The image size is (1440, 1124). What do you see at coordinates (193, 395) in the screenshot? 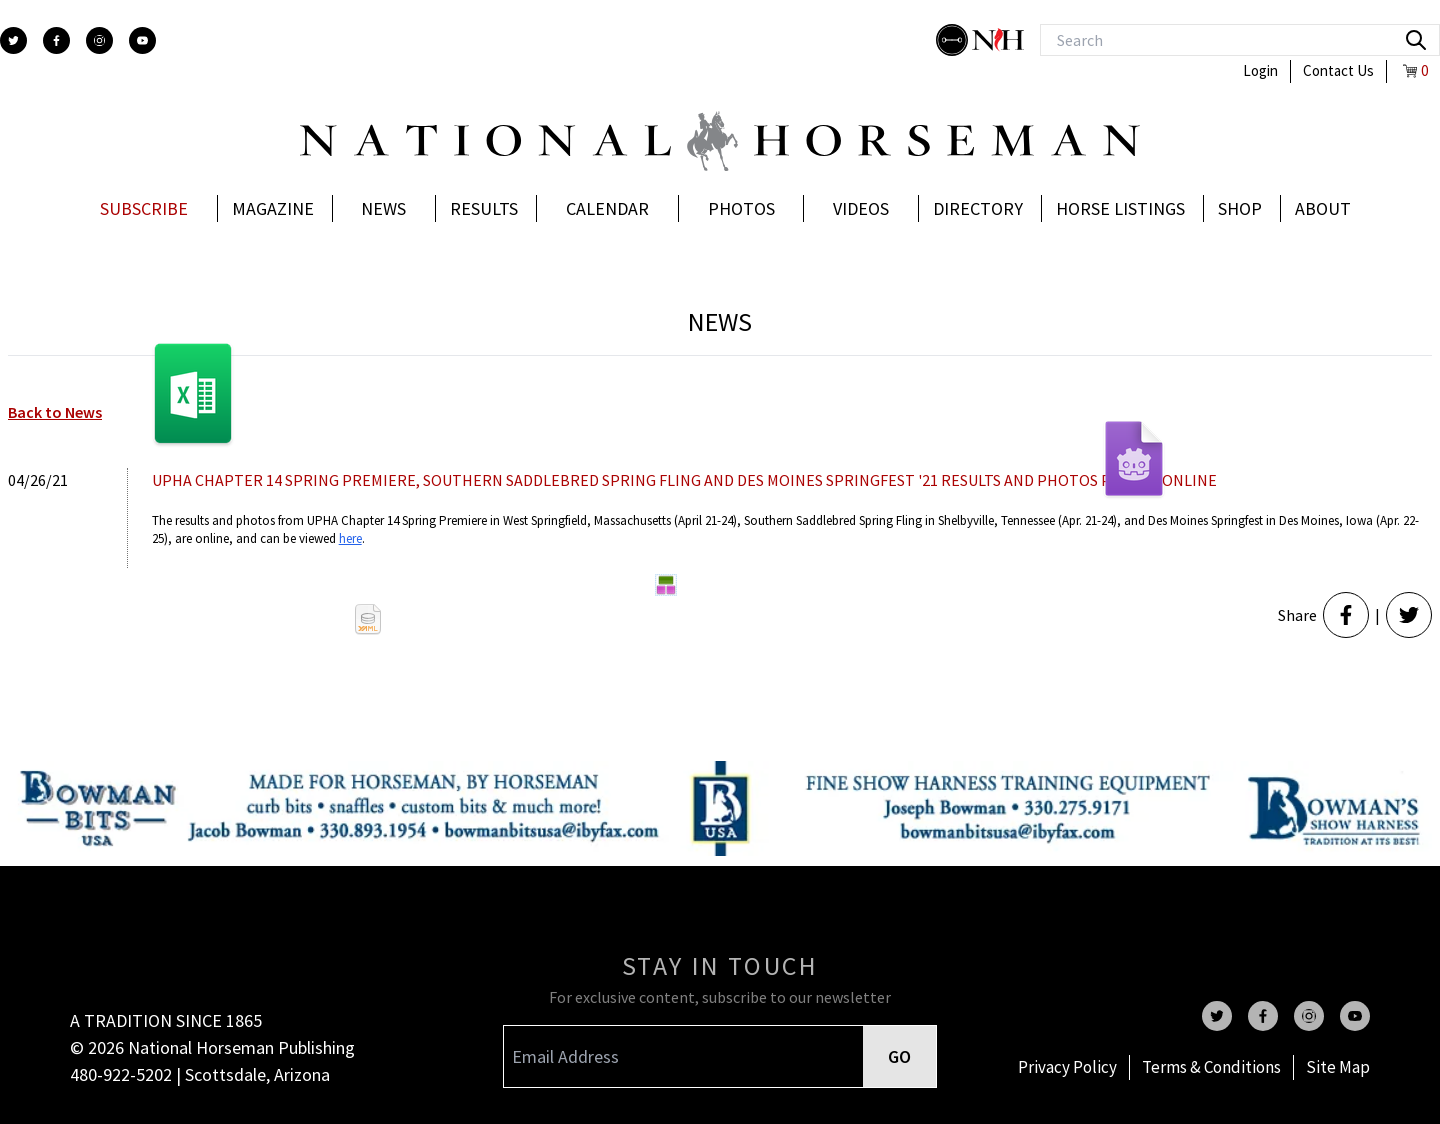
I see `spreadsheet template file` at bounding box center [193, 395].